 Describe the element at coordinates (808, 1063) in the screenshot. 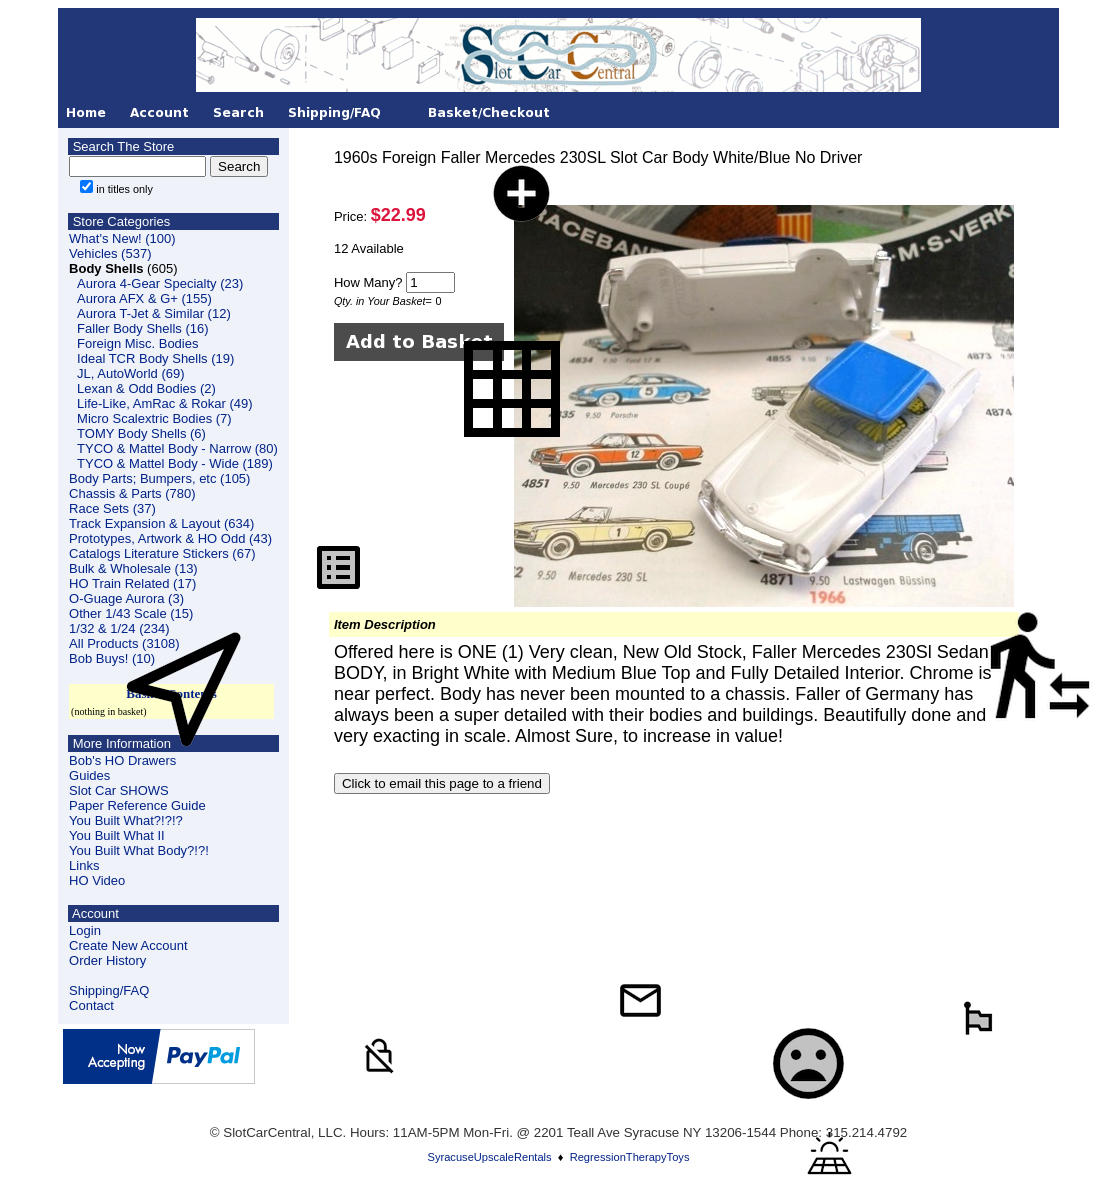

I see `indicate a negative reaction or dislike` at that location.